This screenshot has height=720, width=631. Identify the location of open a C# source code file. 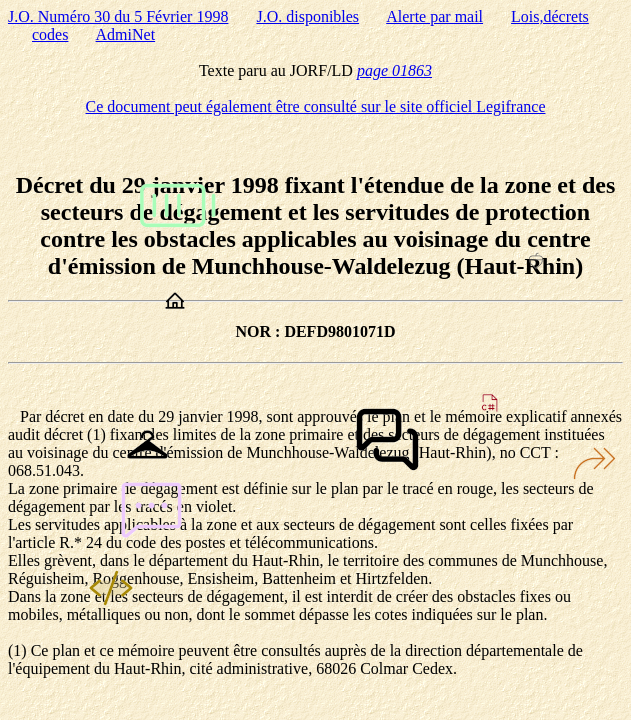
(490, 403).